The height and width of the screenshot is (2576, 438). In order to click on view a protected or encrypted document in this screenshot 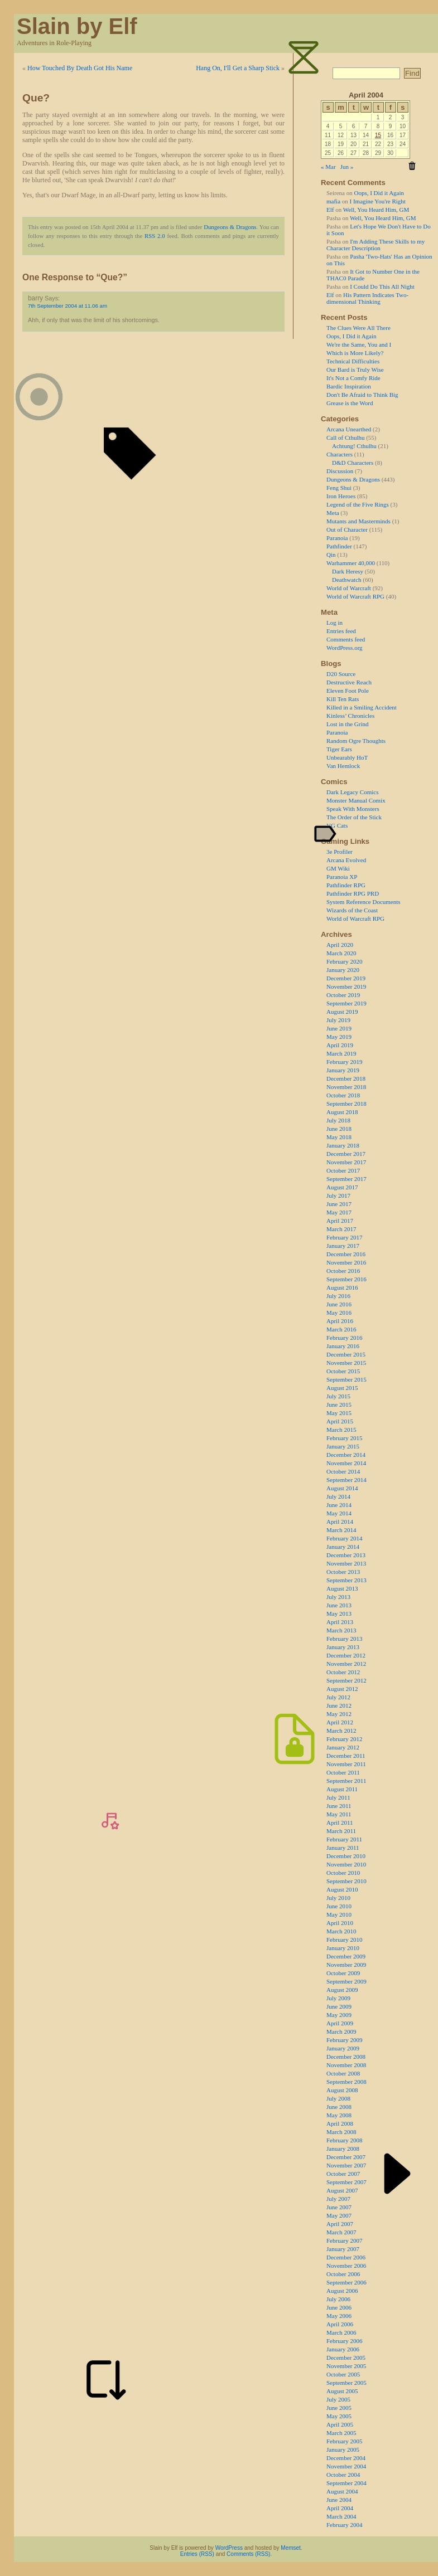, I will do `click(295, 1739)`.